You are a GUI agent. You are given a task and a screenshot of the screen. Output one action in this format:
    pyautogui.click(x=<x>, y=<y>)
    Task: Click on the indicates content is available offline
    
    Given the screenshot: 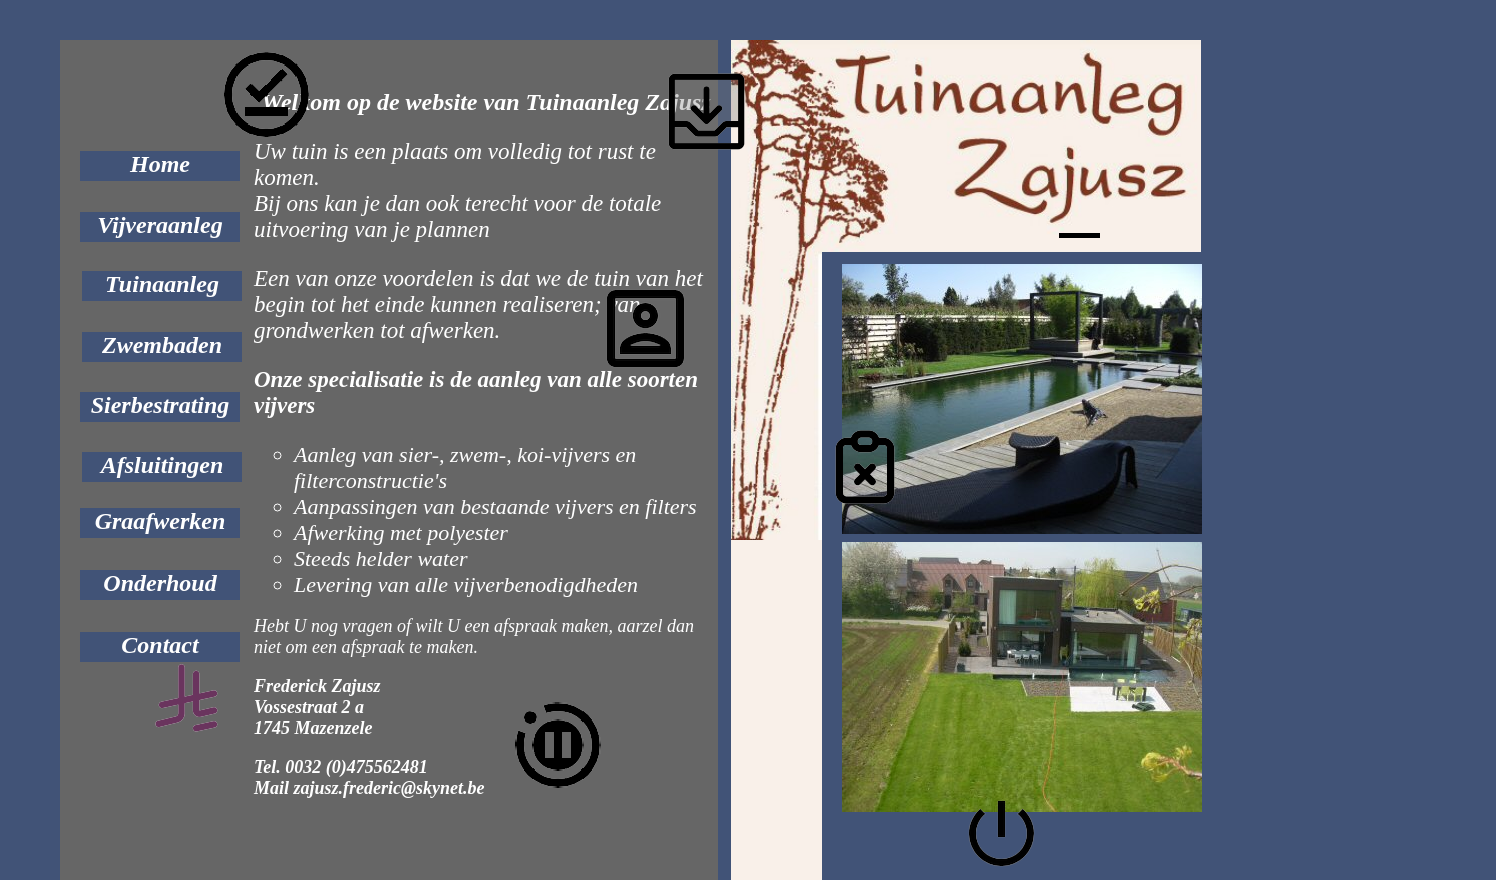 What is the action you would take?
    pyautogui.click(x=266, y=94)
    